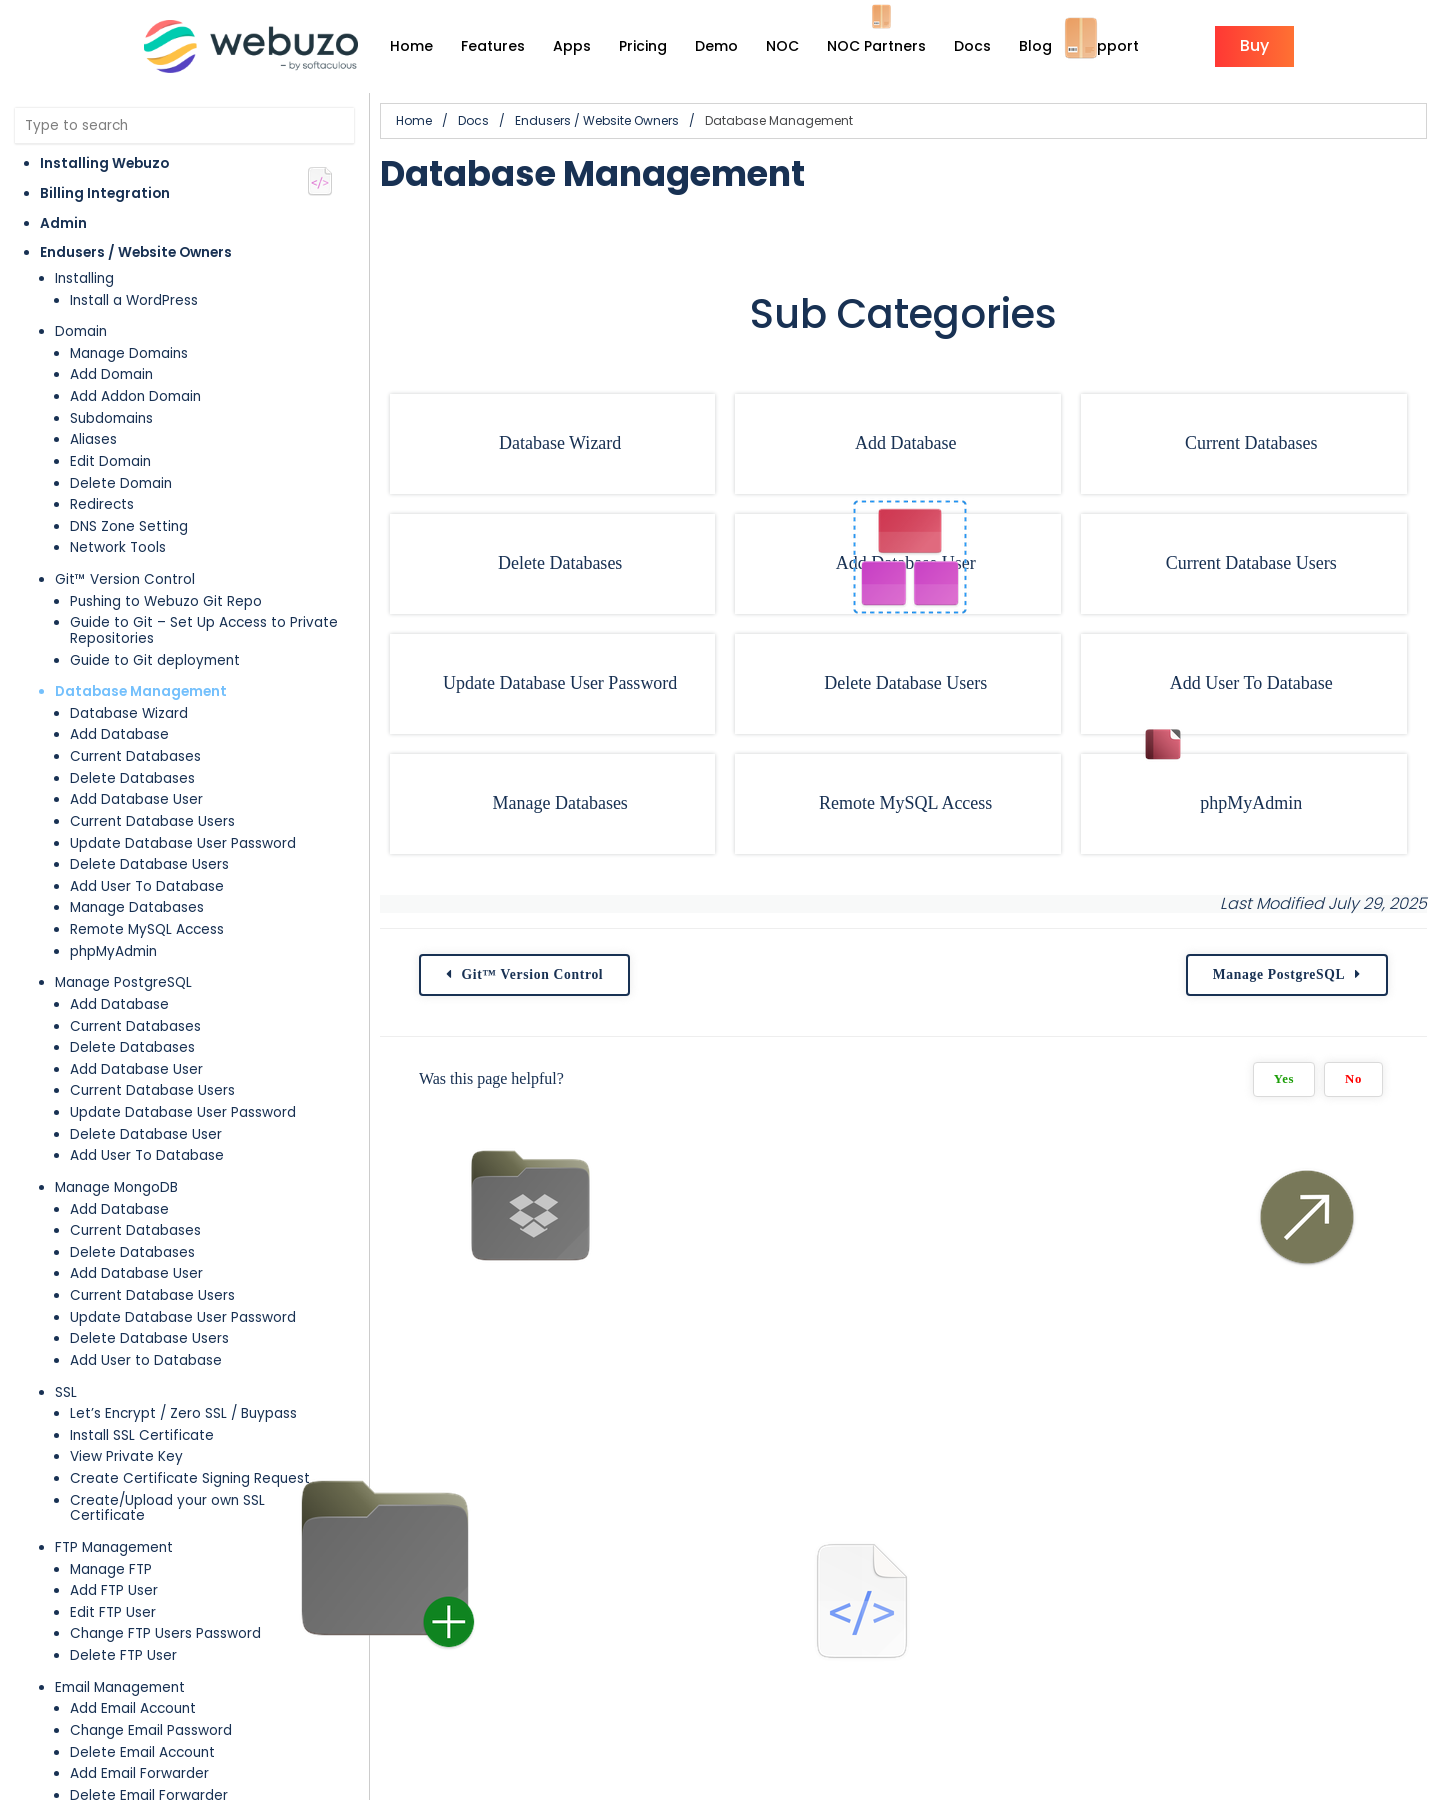 This screenshot has width=1437, height=1800. What do you see at coordinates (320, 181) in the screenshot?
I see `an XML document file` at bounding box center [320, 181].